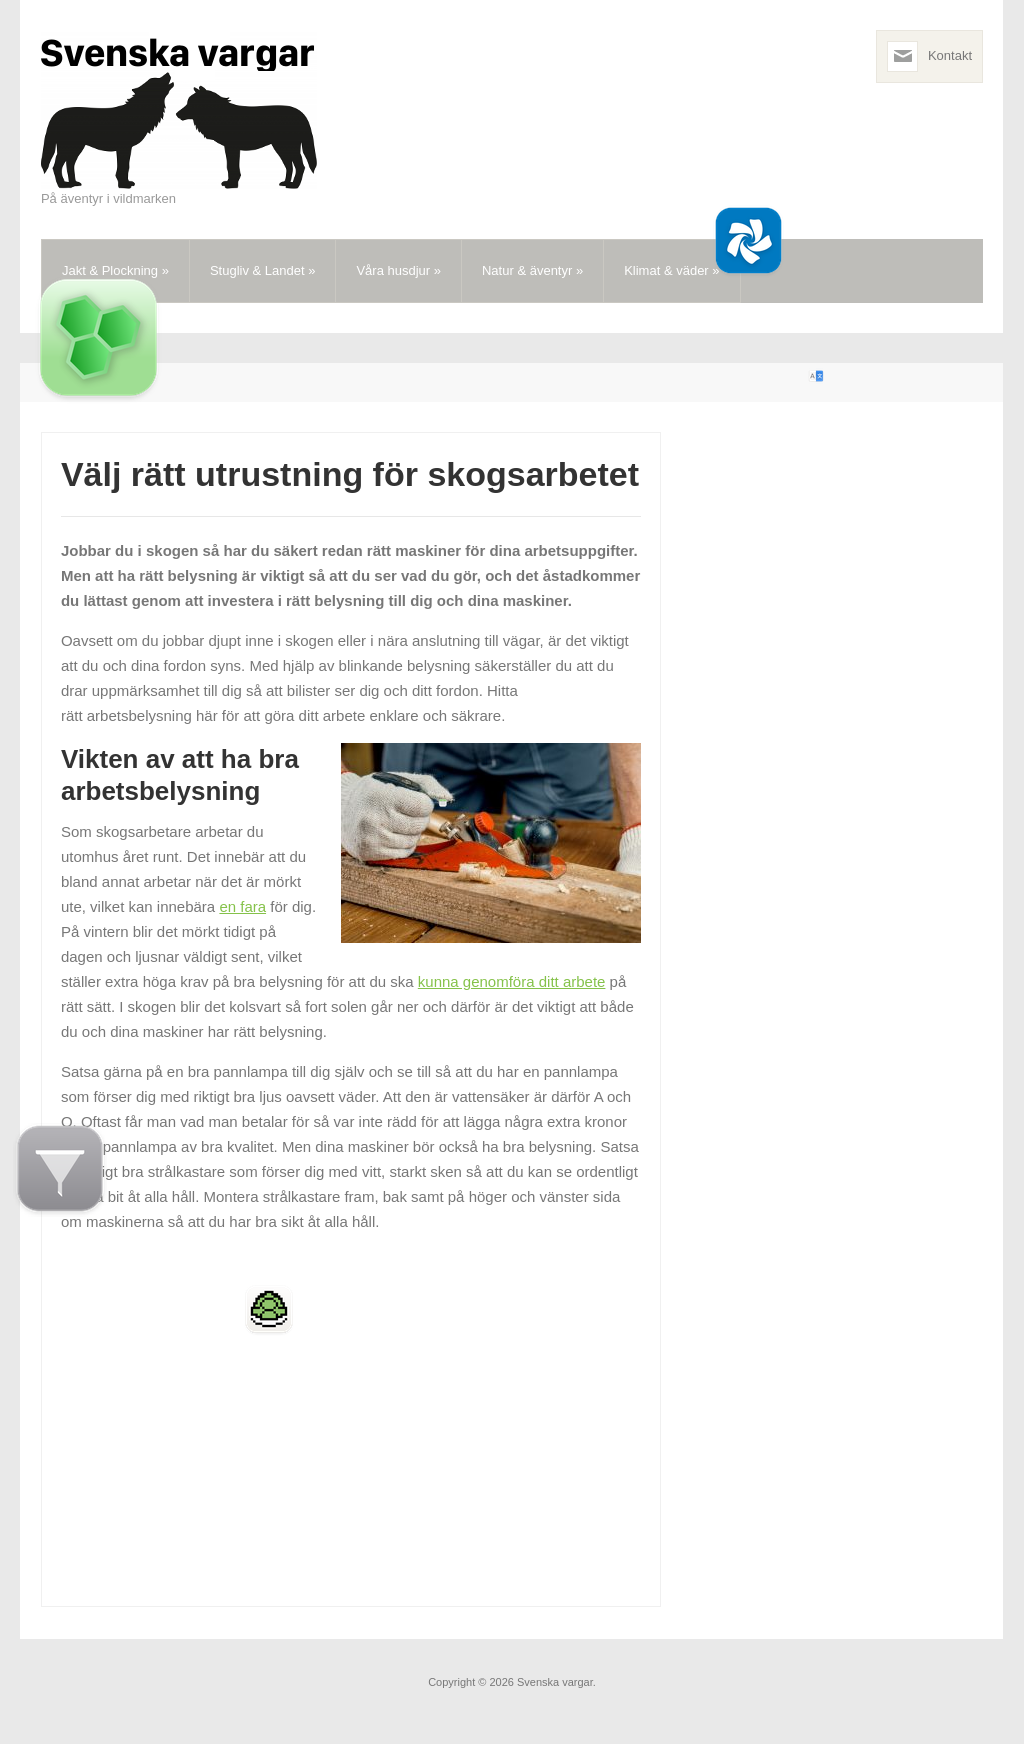 The width and height of the screenshot is (1024, 1744). I want to click on access language and translation settings, so click(816, 376).